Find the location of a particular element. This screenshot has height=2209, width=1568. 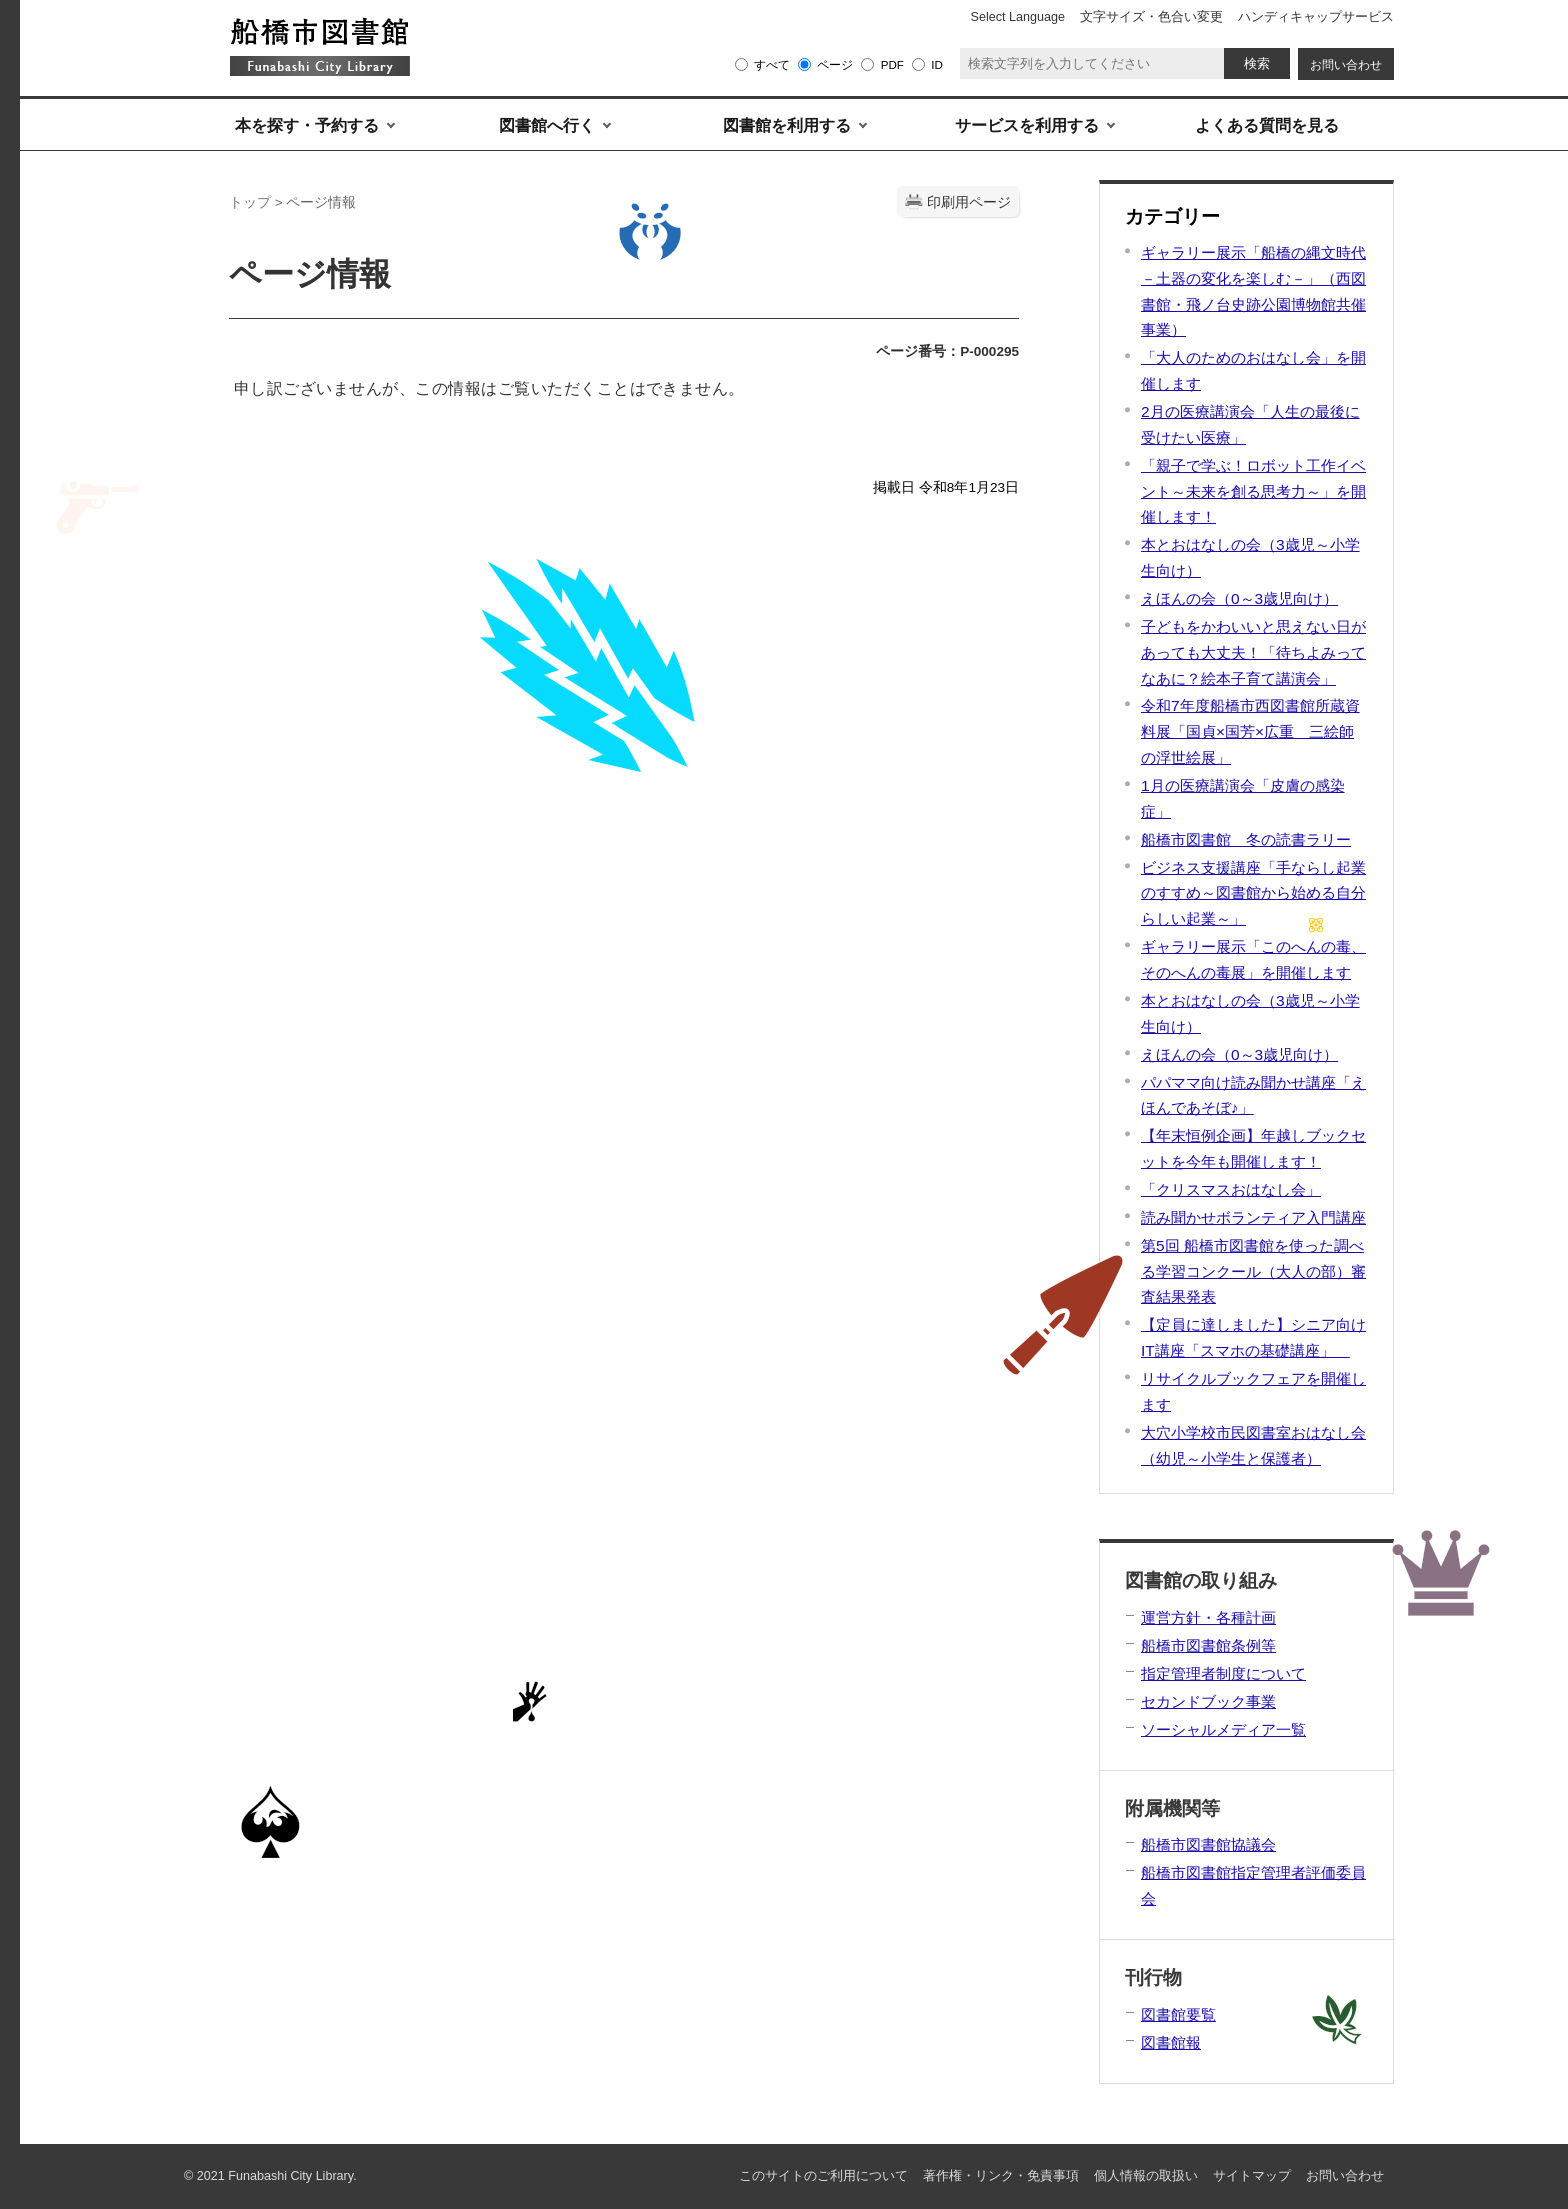

indicates a stigmata or sacred wound status effect is located at coordinates (533, 1701).